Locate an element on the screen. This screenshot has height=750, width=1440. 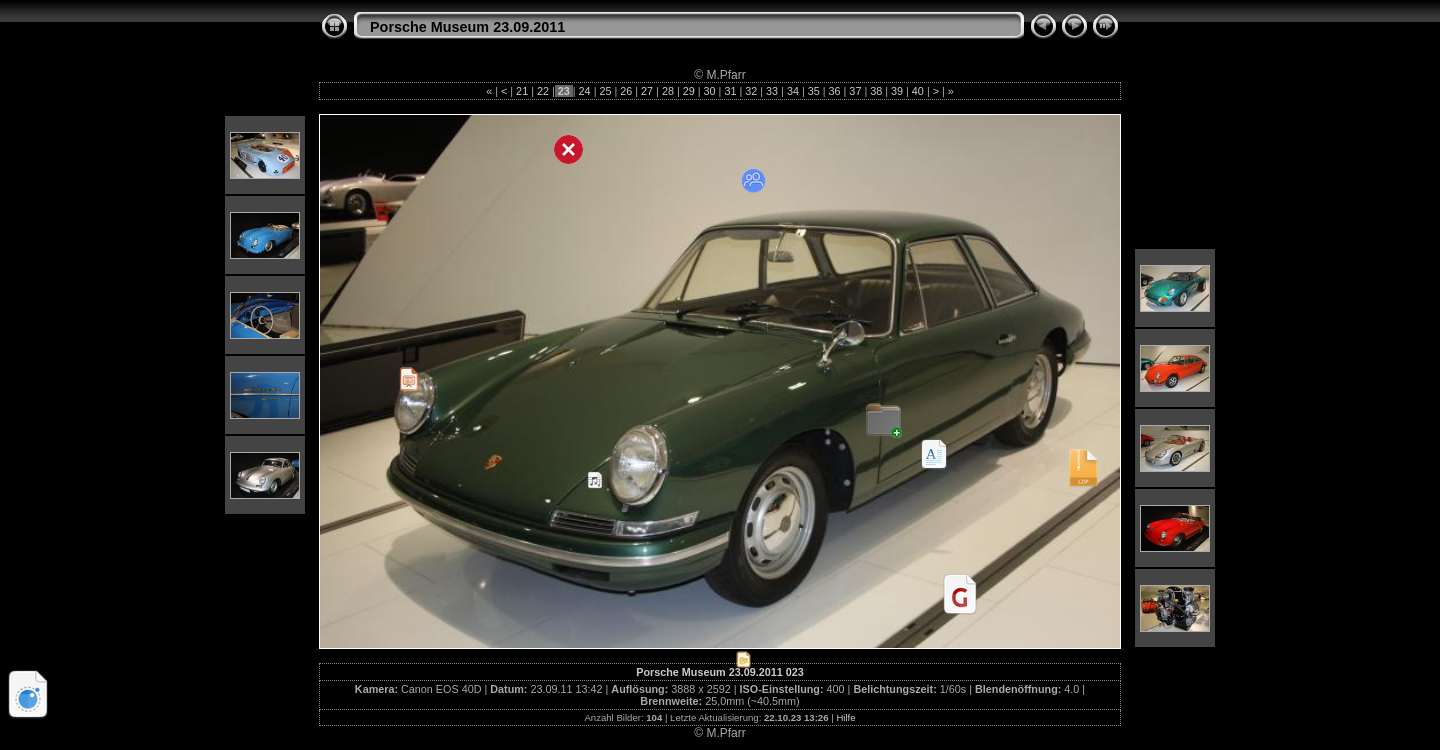
an lzip compressed archive file is located at coordinates (1083, 468).